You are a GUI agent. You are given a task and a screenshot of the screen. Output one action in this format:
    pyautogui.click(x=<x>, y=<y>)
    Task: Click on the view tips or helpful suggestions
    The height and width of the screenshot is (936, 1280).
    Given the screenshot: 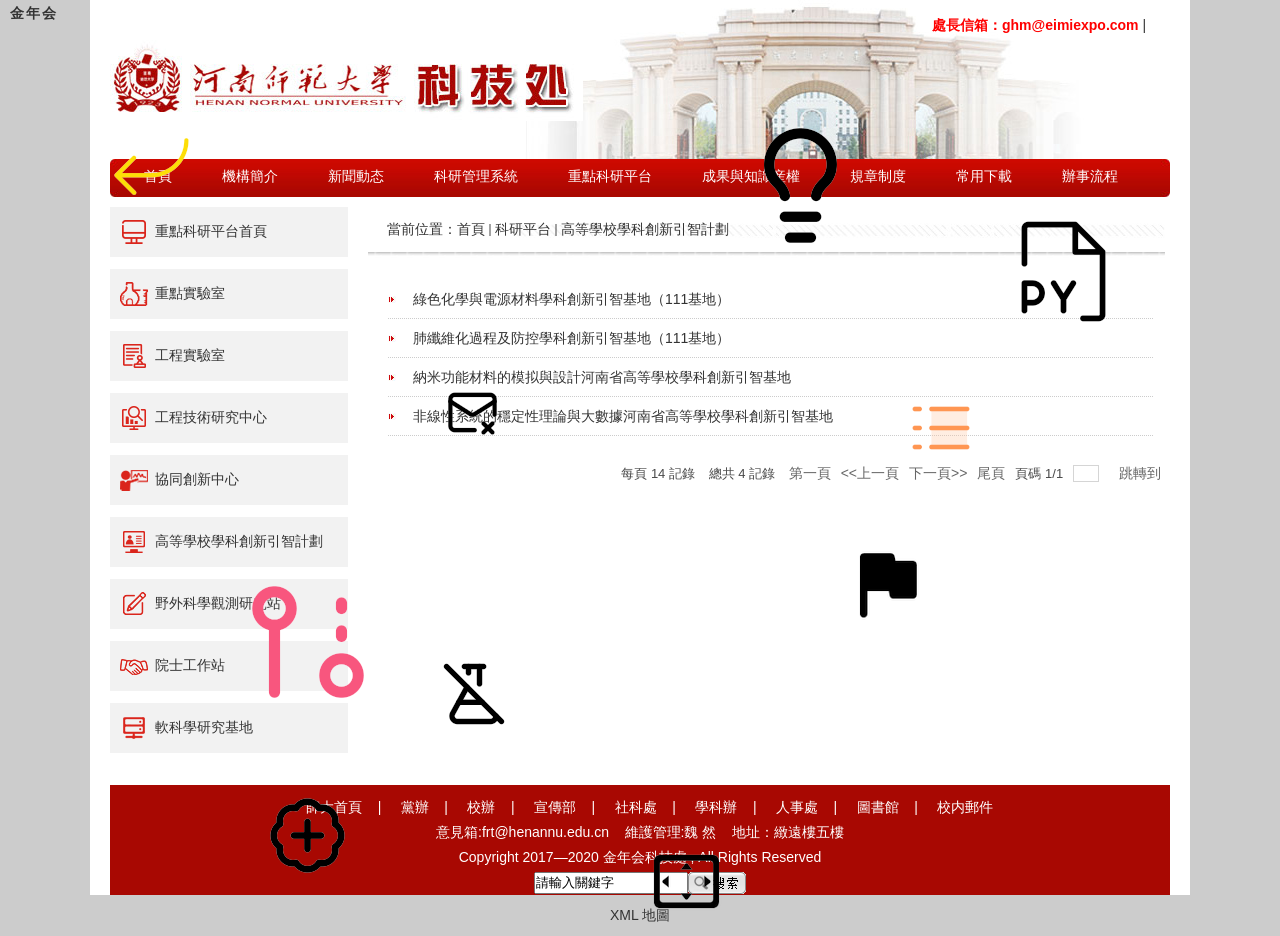 What is the action you would take?
    pyautogui.click(x=800, y=185)
    